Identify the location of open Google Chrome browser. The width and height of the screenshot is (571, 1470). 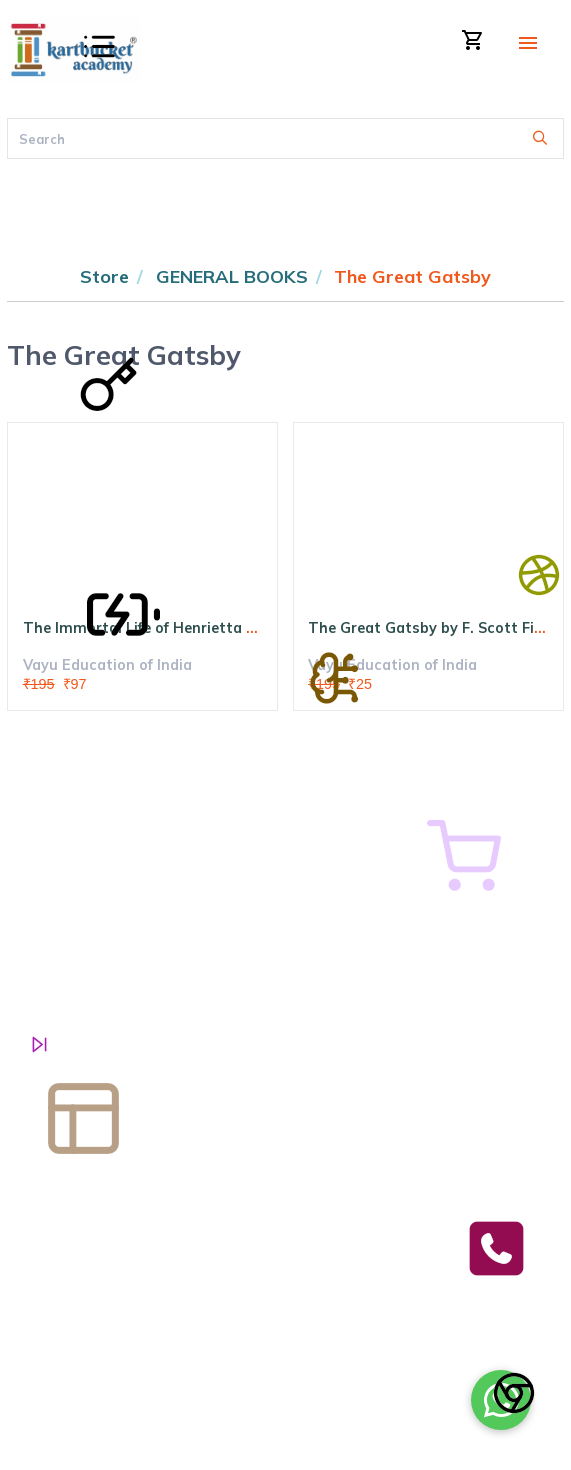
(514, 1393).